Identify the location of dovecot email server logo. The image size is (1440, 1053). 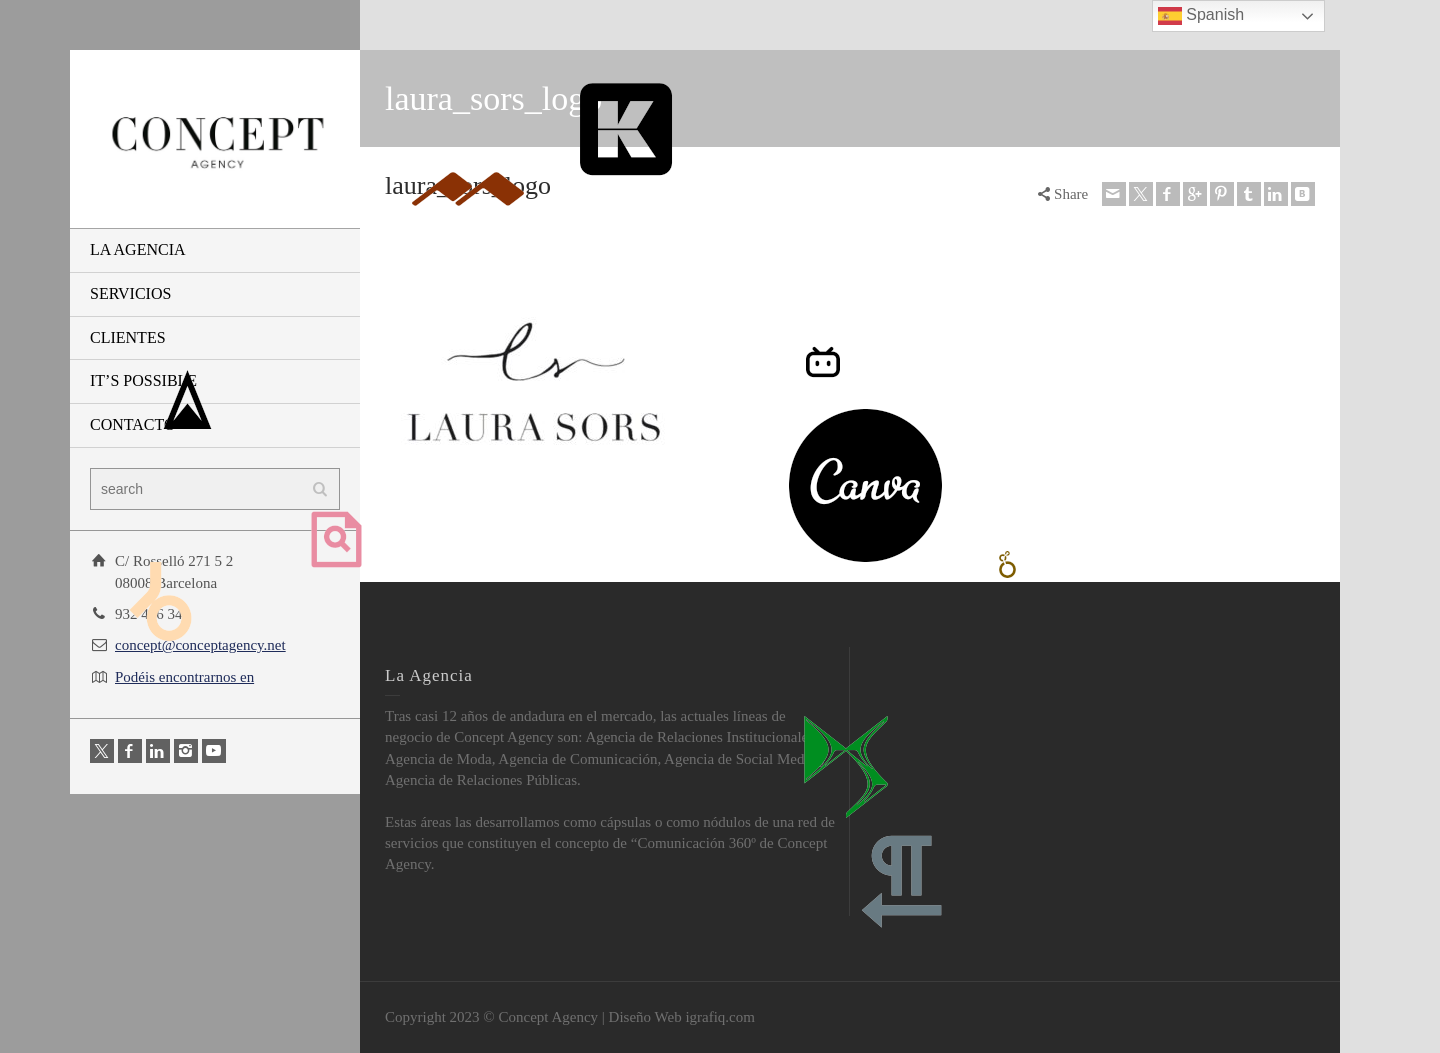
(468, 189).